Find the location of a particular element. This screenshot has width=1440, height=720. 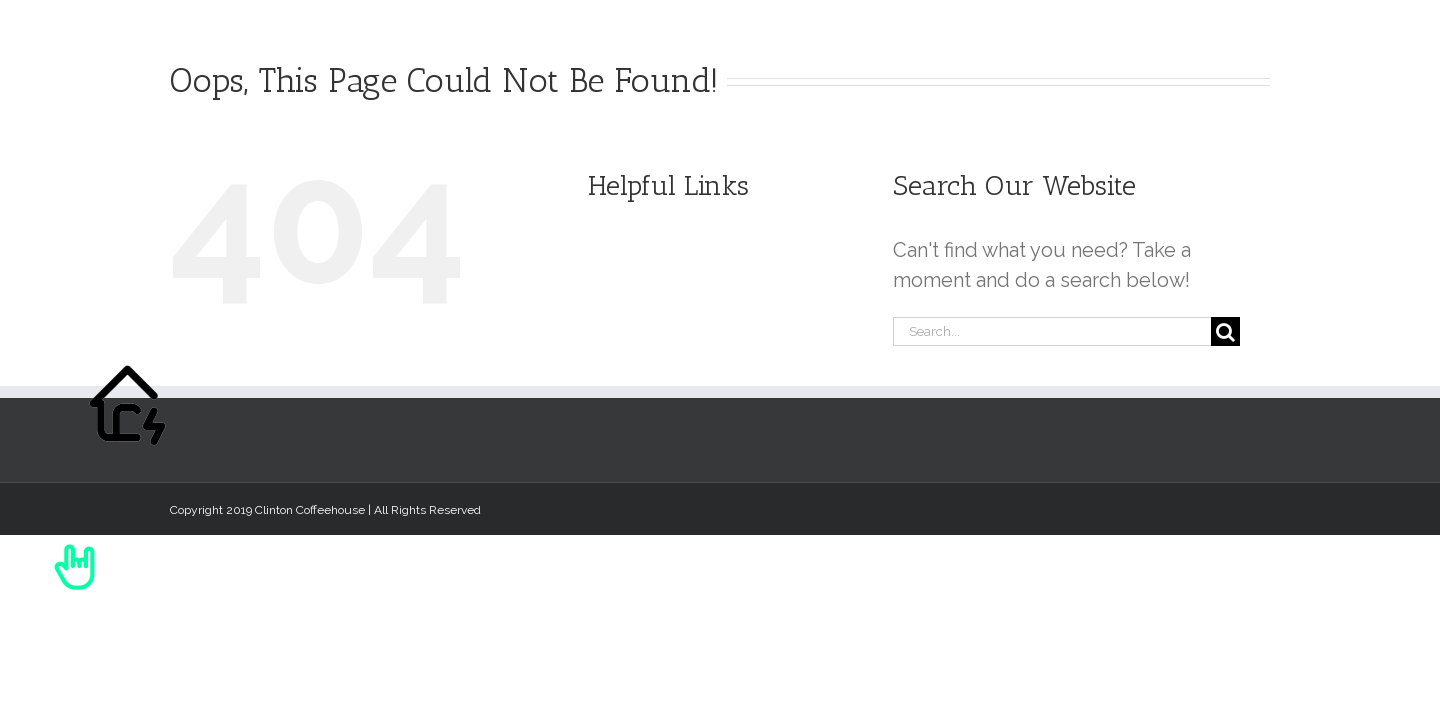

home energy or power settings is located at coordinates (127, 403).